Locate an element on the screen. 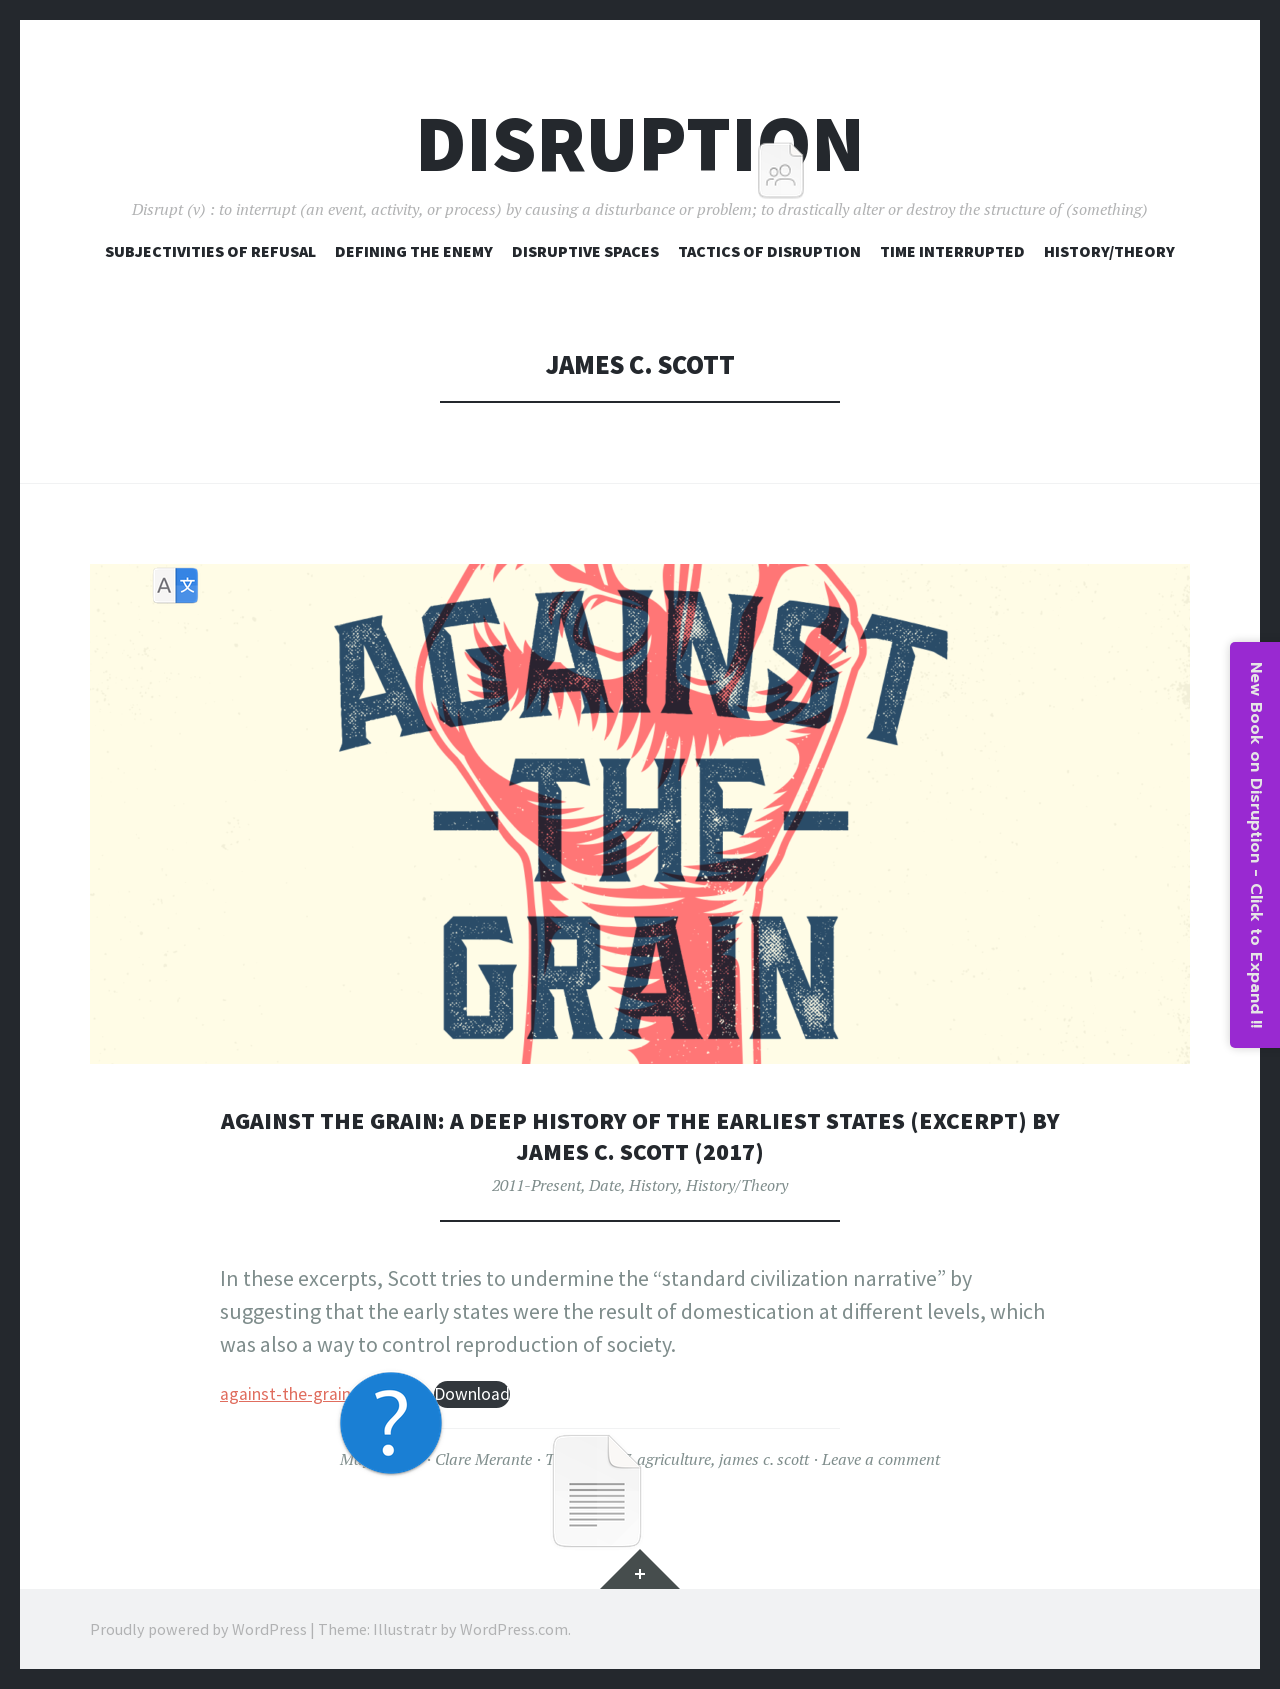 This screenshot has height=1689, width=1280. credits or attribution file is located at coordinates (781, 170).